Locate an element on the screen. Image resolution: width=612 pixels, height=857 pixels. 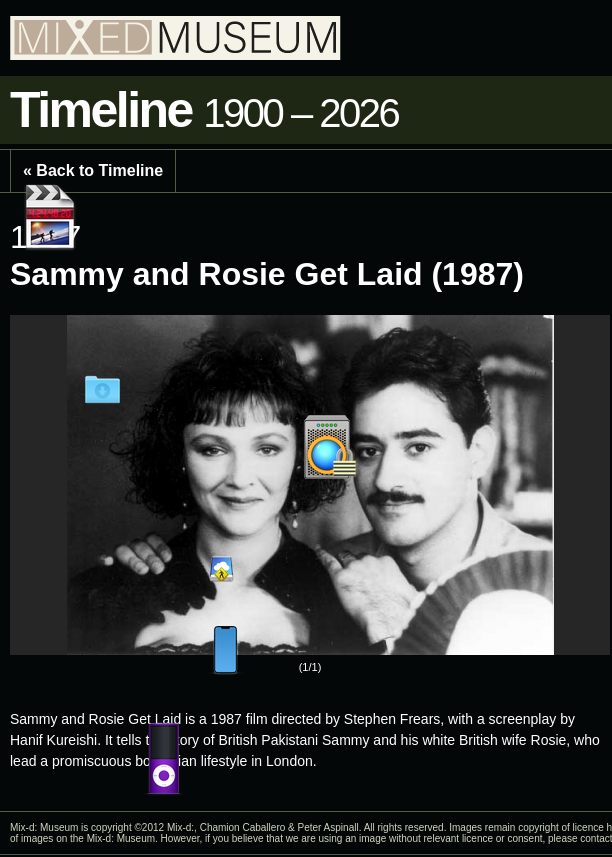
indicates a connected iPhone device is located at coordinates (225, 650).